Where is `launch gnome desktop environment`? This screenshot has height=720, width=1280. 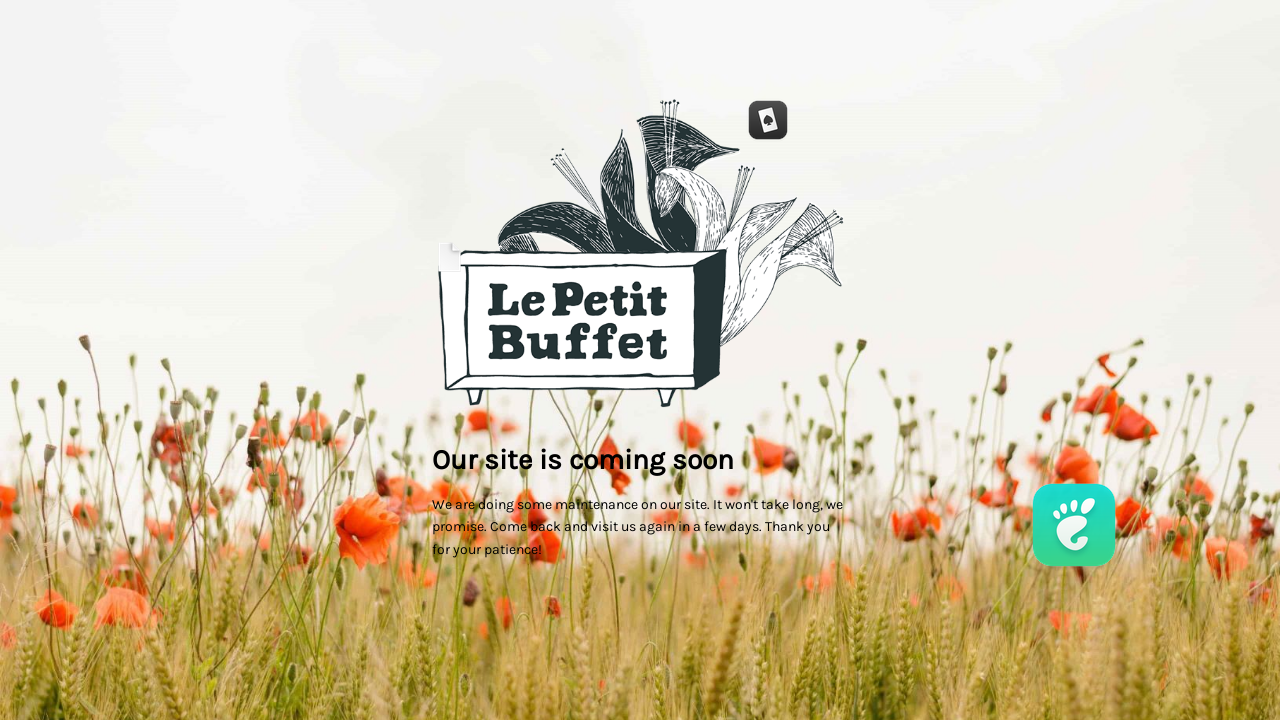
launch gnome desktop environment is located at coordinates (1074, 525).